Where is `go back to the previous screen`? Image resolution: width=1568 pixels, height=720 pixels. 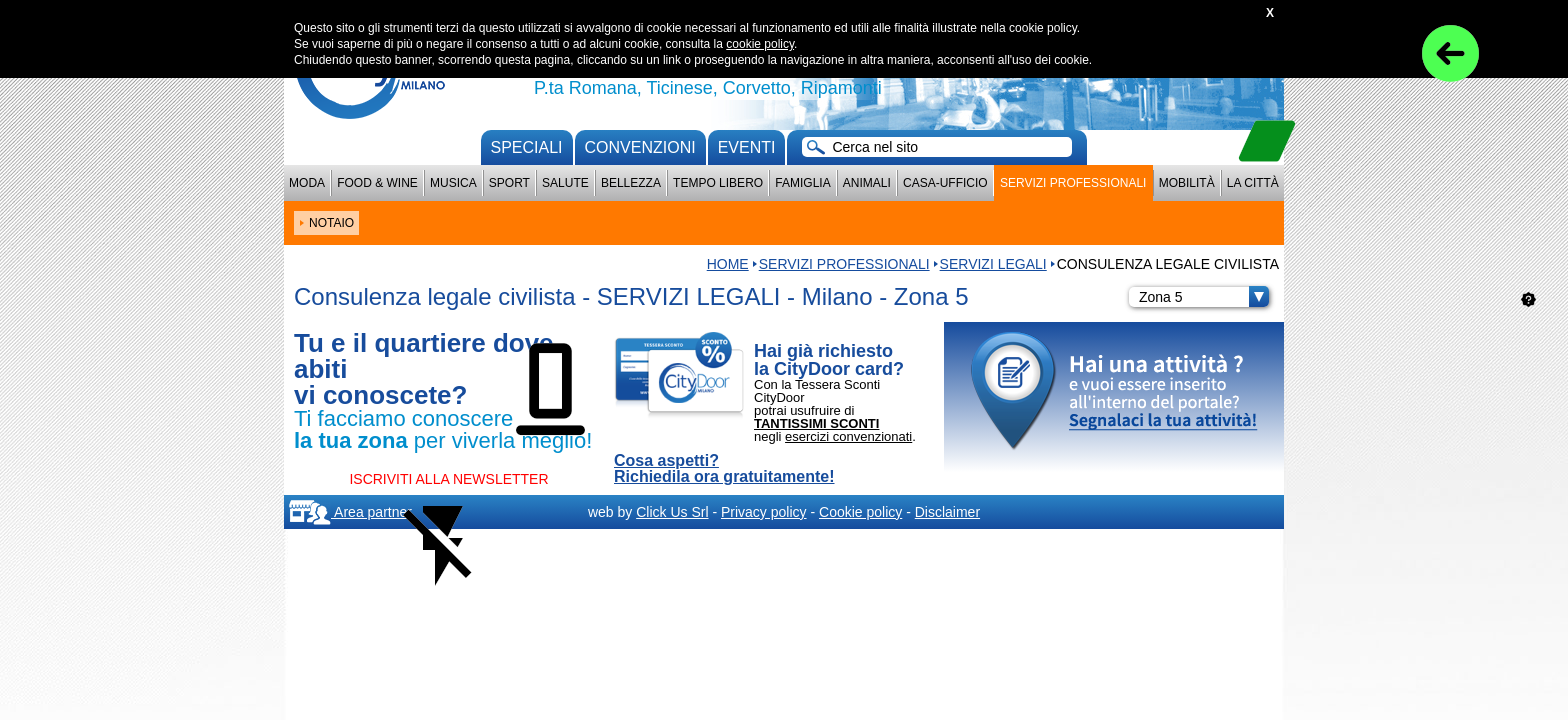
go back to the previous screen is located at coordinates (1450, 53).